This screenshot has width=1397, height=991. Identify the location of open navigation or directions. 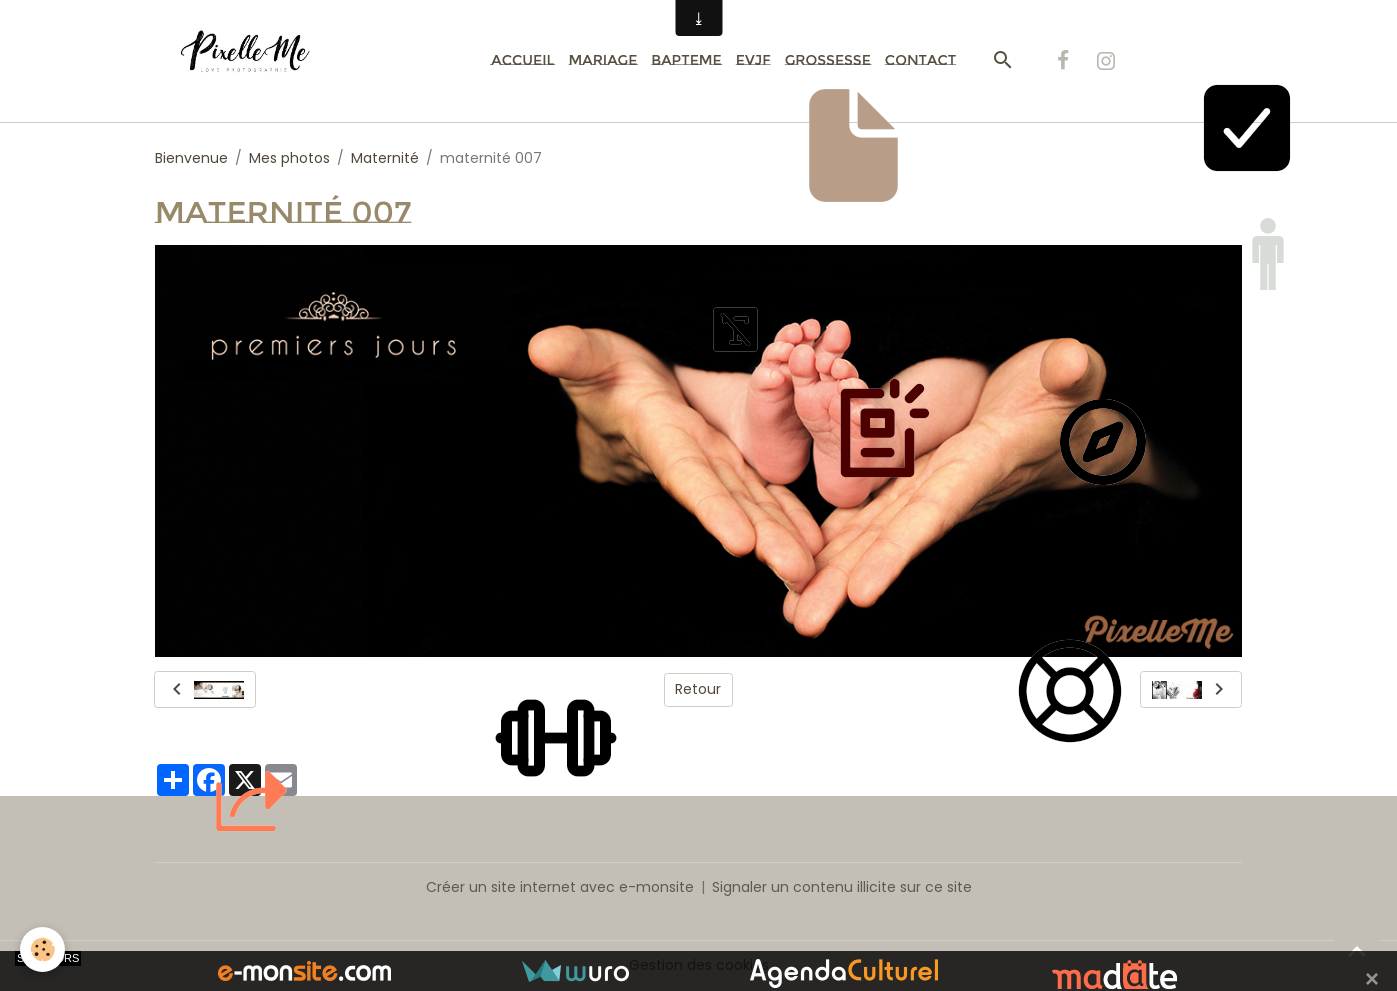
(1103, 442).